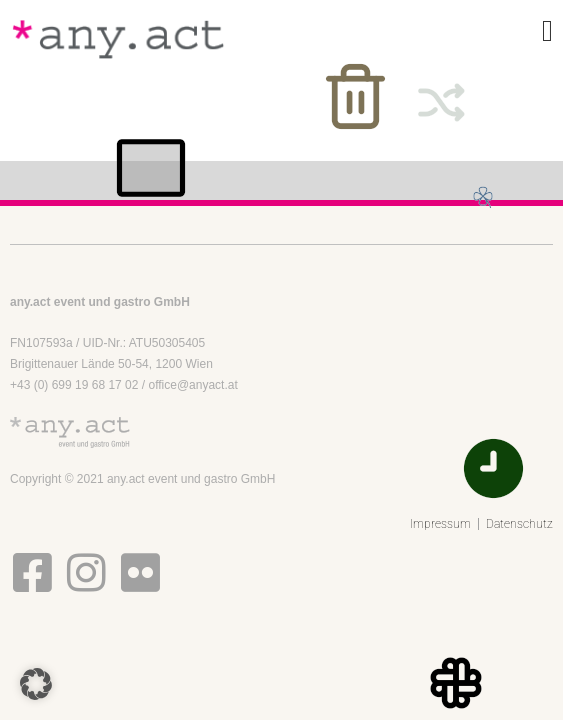  Describe the element at coordinates (493, 468) in the screenshot. I see `indicates the current time is 9 o'clock` at that location.